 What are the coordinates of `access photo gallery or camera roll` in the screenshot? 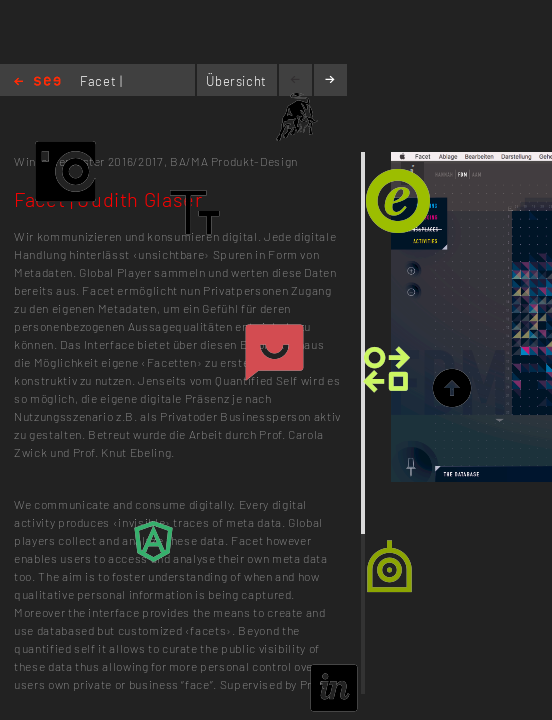 It's located at (65, 171).